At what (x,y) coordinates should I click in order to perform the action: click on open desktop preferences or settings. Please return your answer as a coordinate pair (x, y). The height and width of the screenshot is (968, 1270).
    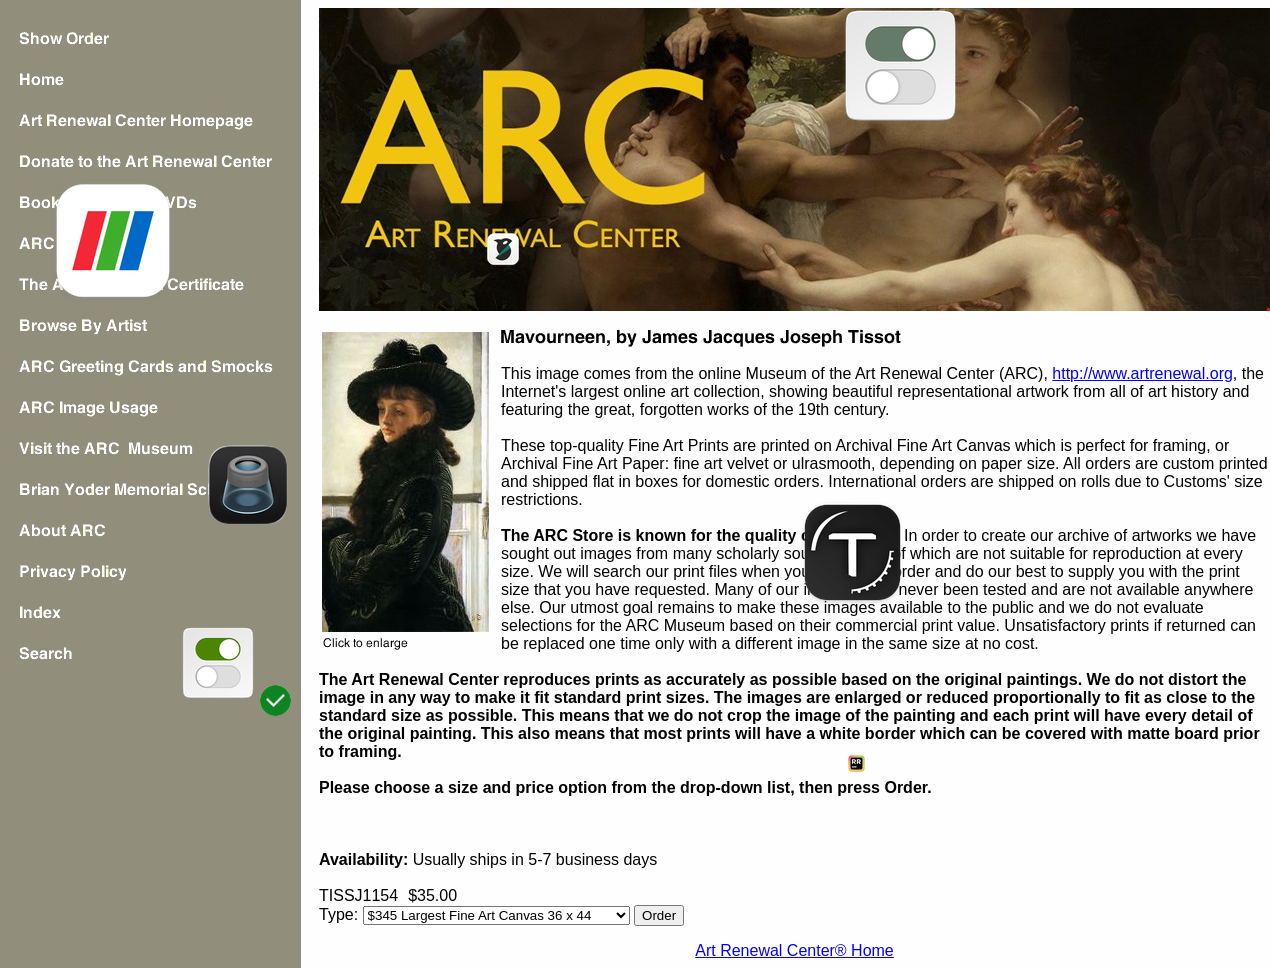
    Looking at the image, I should click on (218, 663).